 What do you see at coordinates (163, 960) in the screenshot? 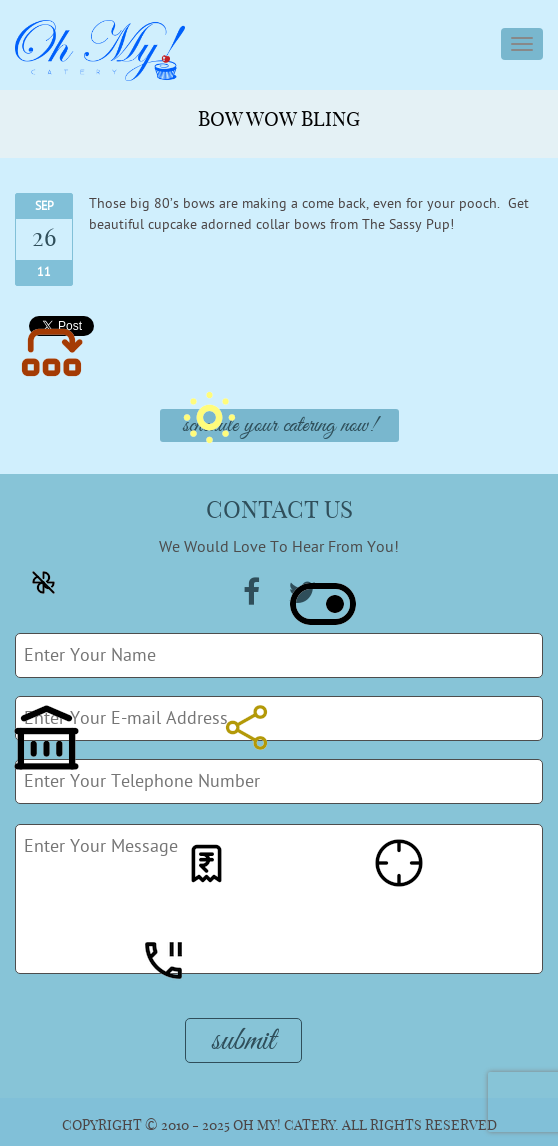
I see `call on hold` at bounding box center [163, 960].